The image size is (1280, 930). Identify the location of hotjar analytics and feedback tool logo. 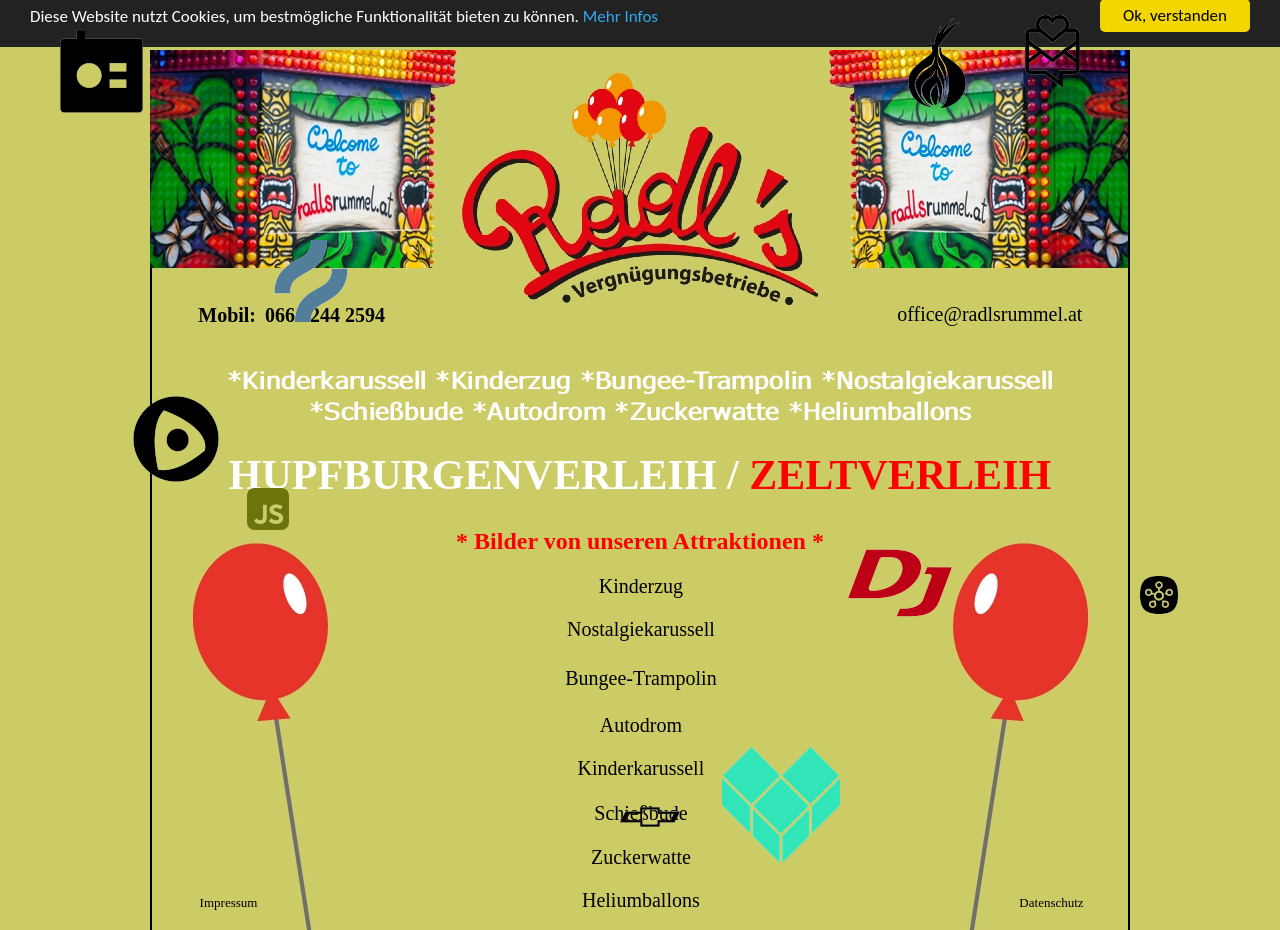
(311, 281).